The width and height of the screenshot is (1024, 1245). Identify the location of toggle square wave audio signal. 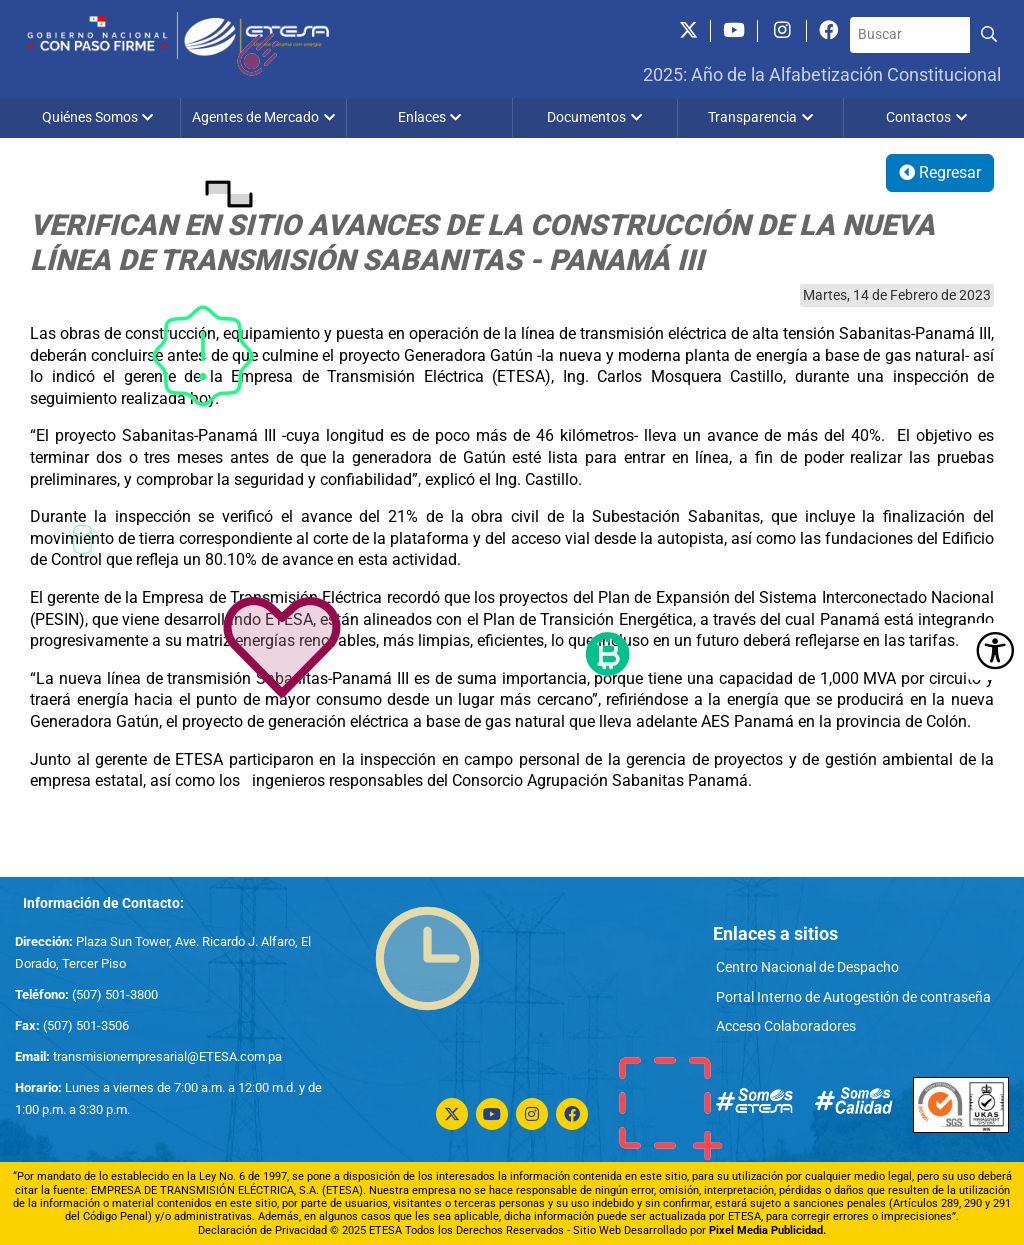
(229, 194).